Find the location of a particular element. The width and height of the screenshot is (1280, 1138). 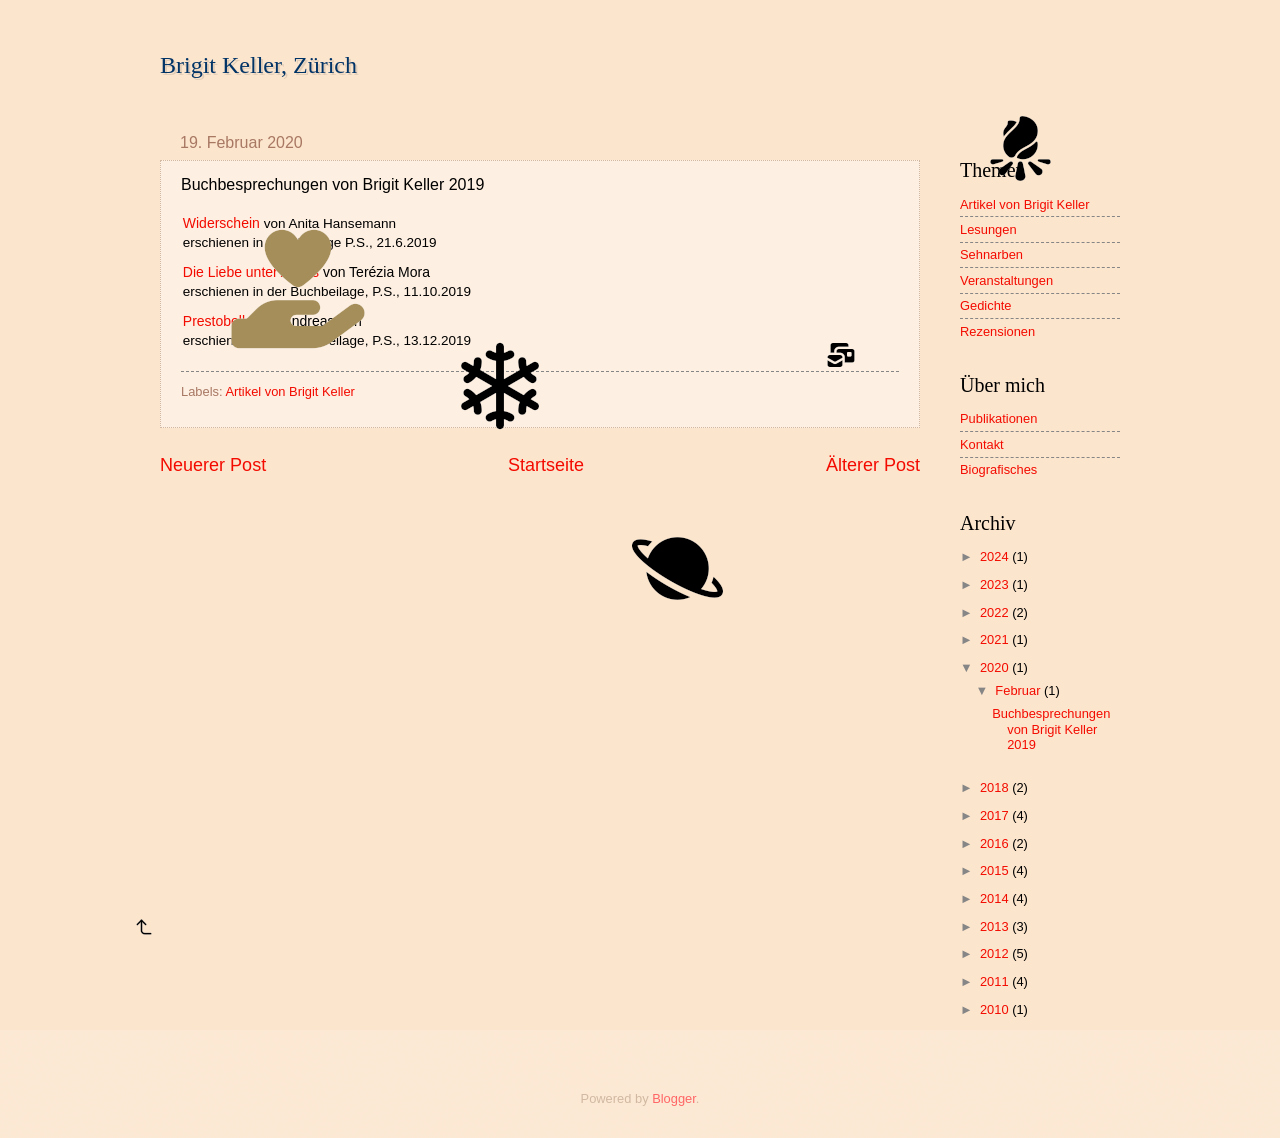

access campfire or outdoor activity features is located at coordinates (1020, 148).